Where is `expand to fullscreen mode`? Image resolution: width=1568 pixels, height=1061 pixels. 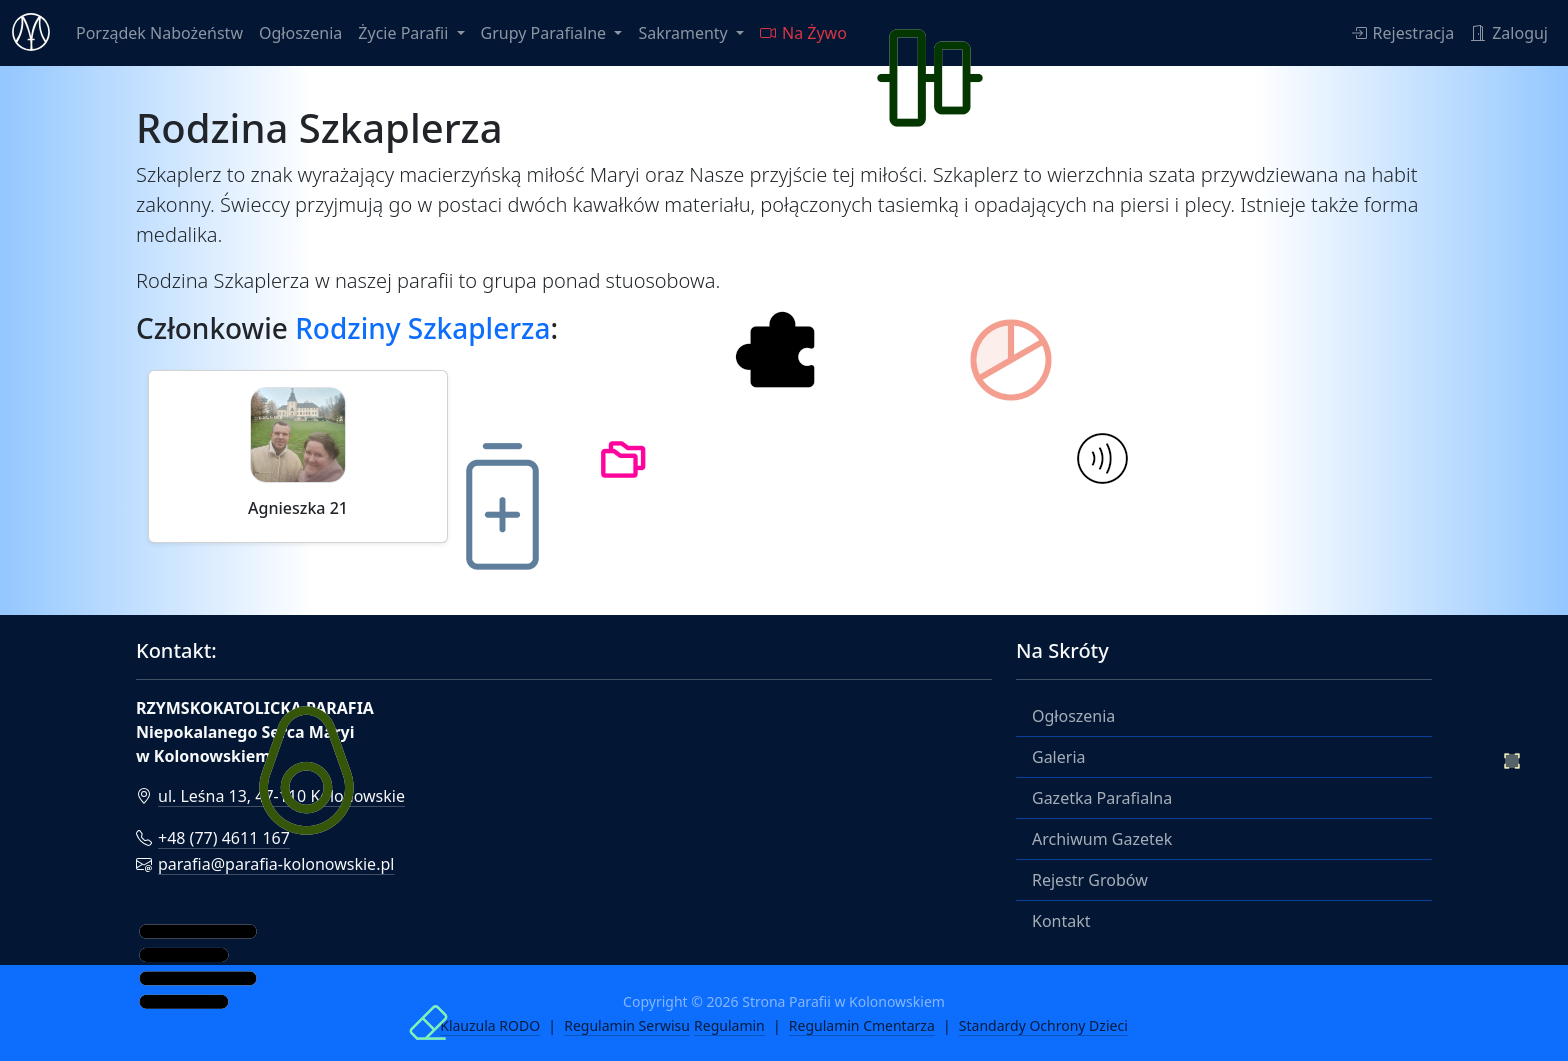 expand to fullscreen mode is located at coordinates (1512, 761).